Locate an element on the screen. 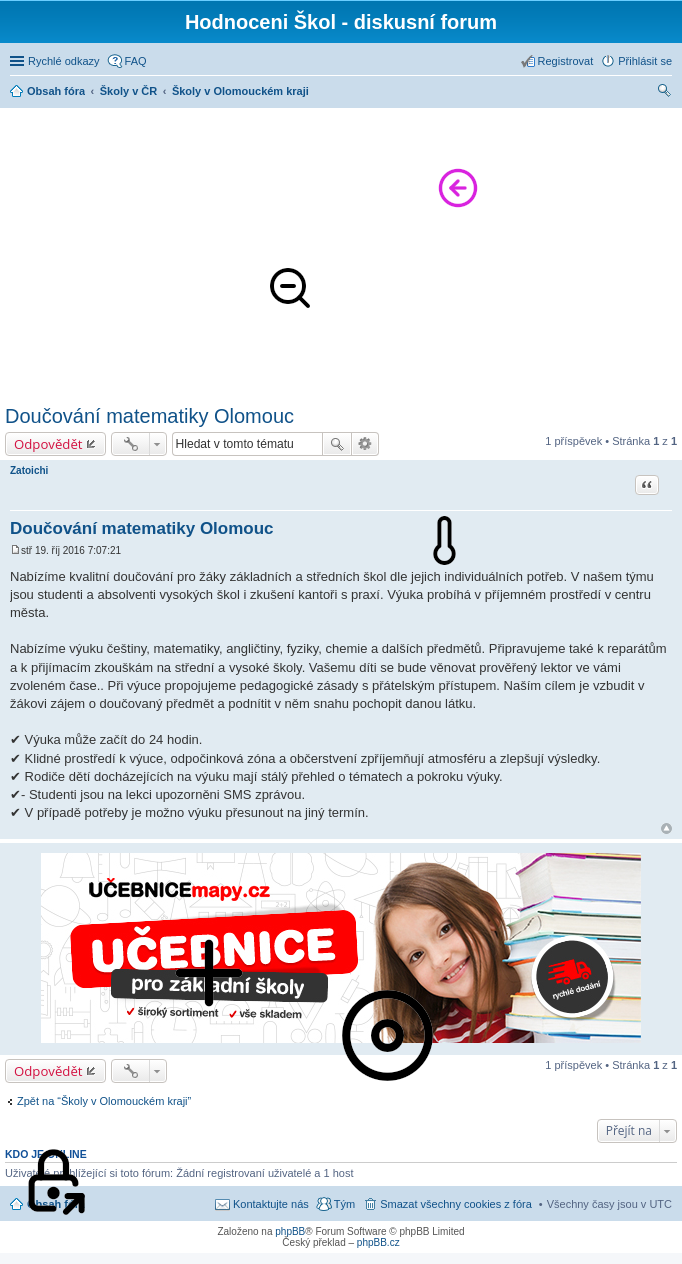 This screenshot has height=1264, width=682. share secure content with others is located at coordinates (53, 1180).